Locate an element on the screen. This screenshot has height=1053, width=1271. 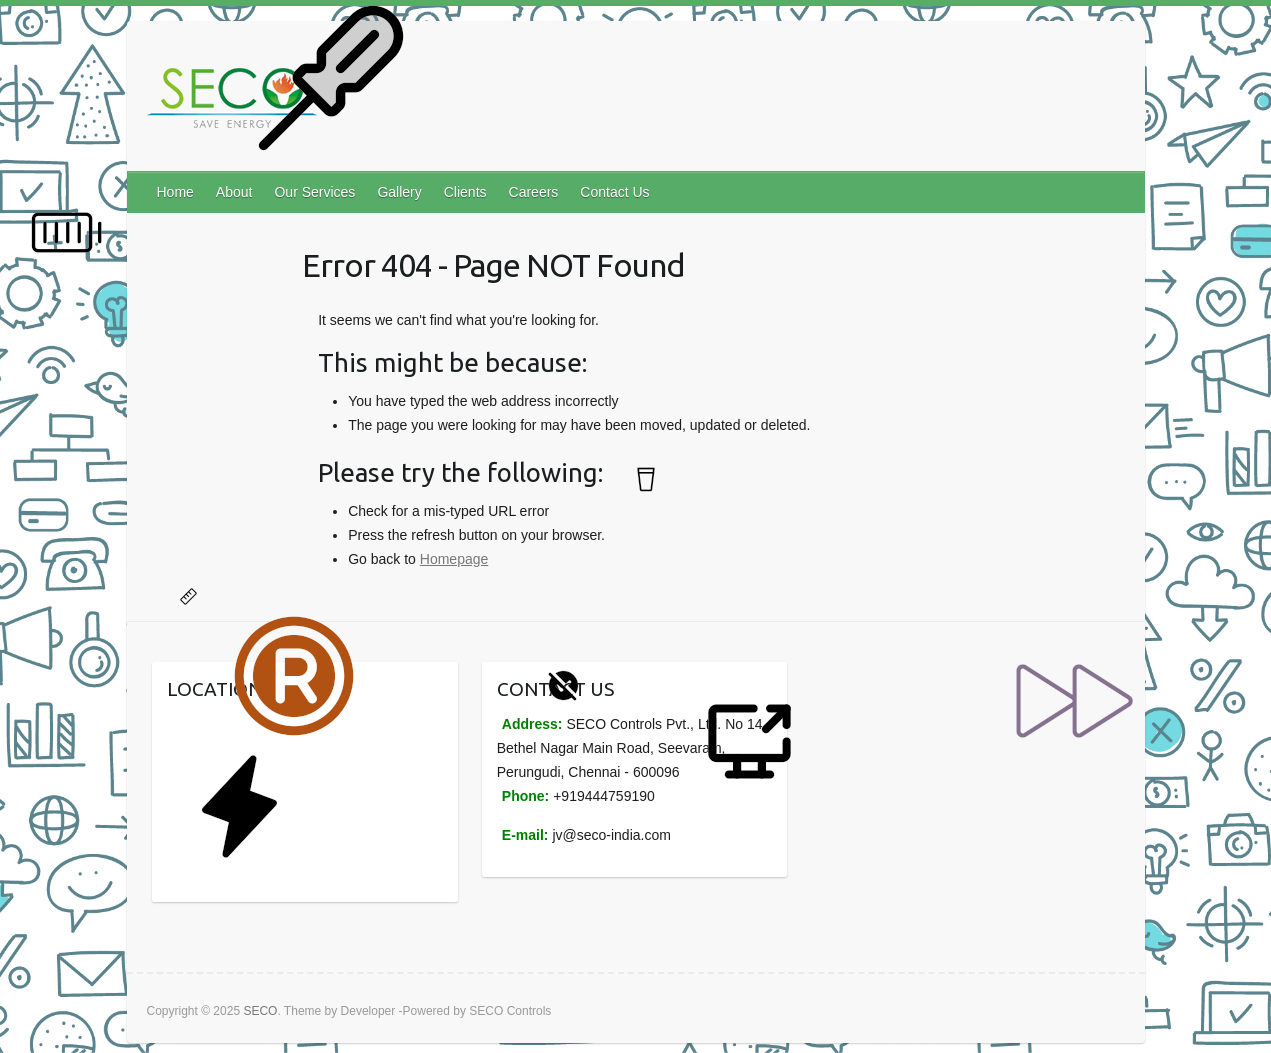
skip forward in media playback is located at coordinates (1066, 701).